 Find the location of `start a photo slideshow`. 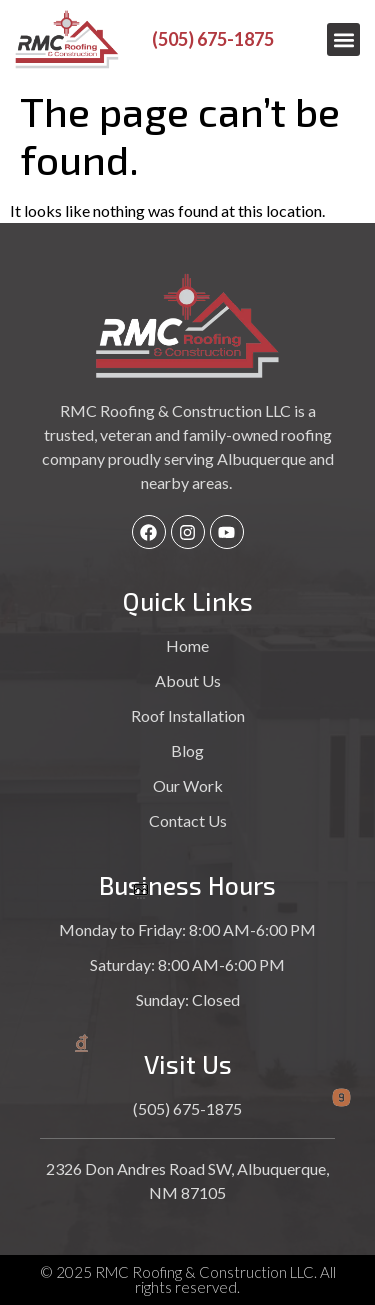

start a photo slideshow is located at coordinates (141, 891).